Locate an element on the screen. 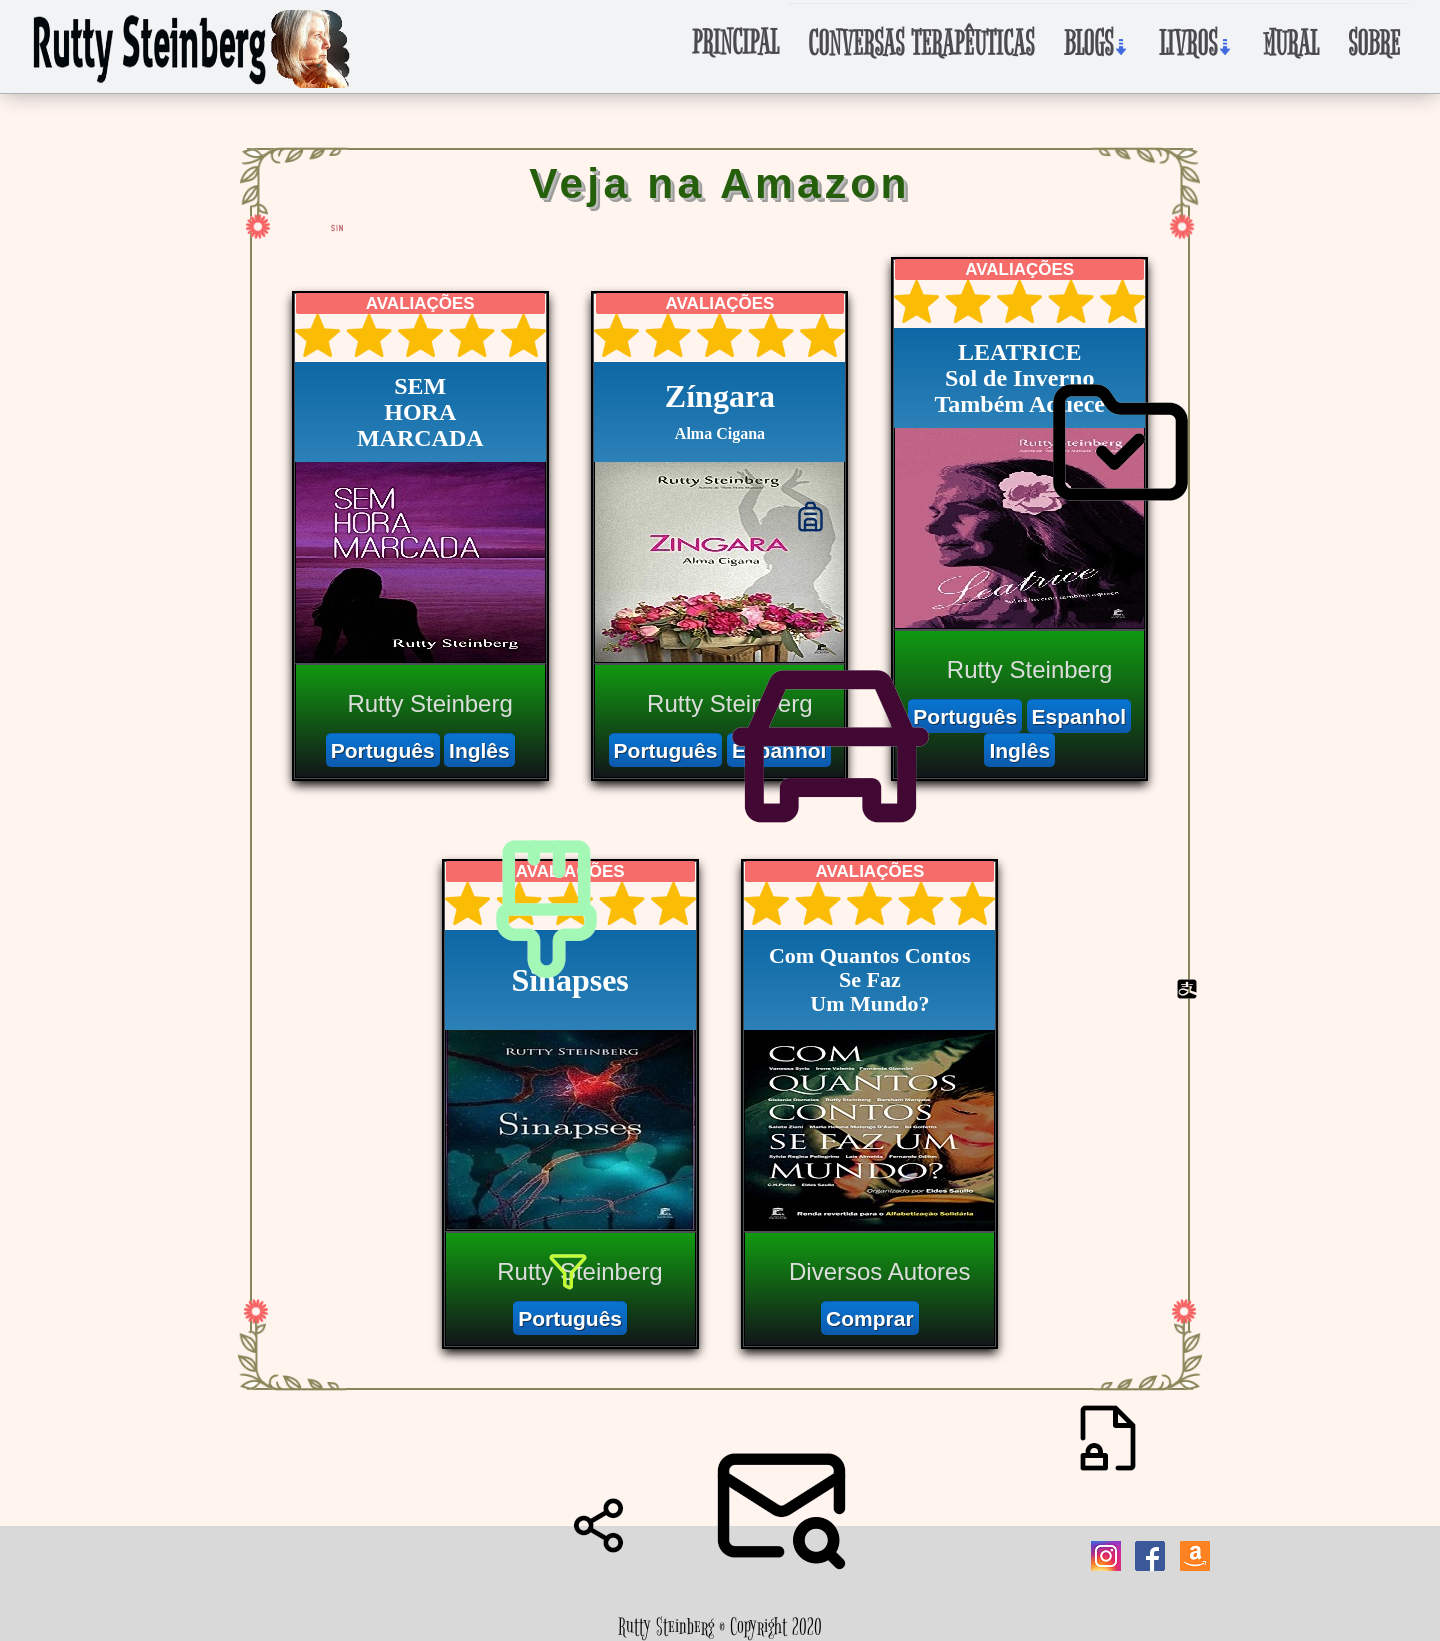  share content with others is located at coordinates (598, 1525).